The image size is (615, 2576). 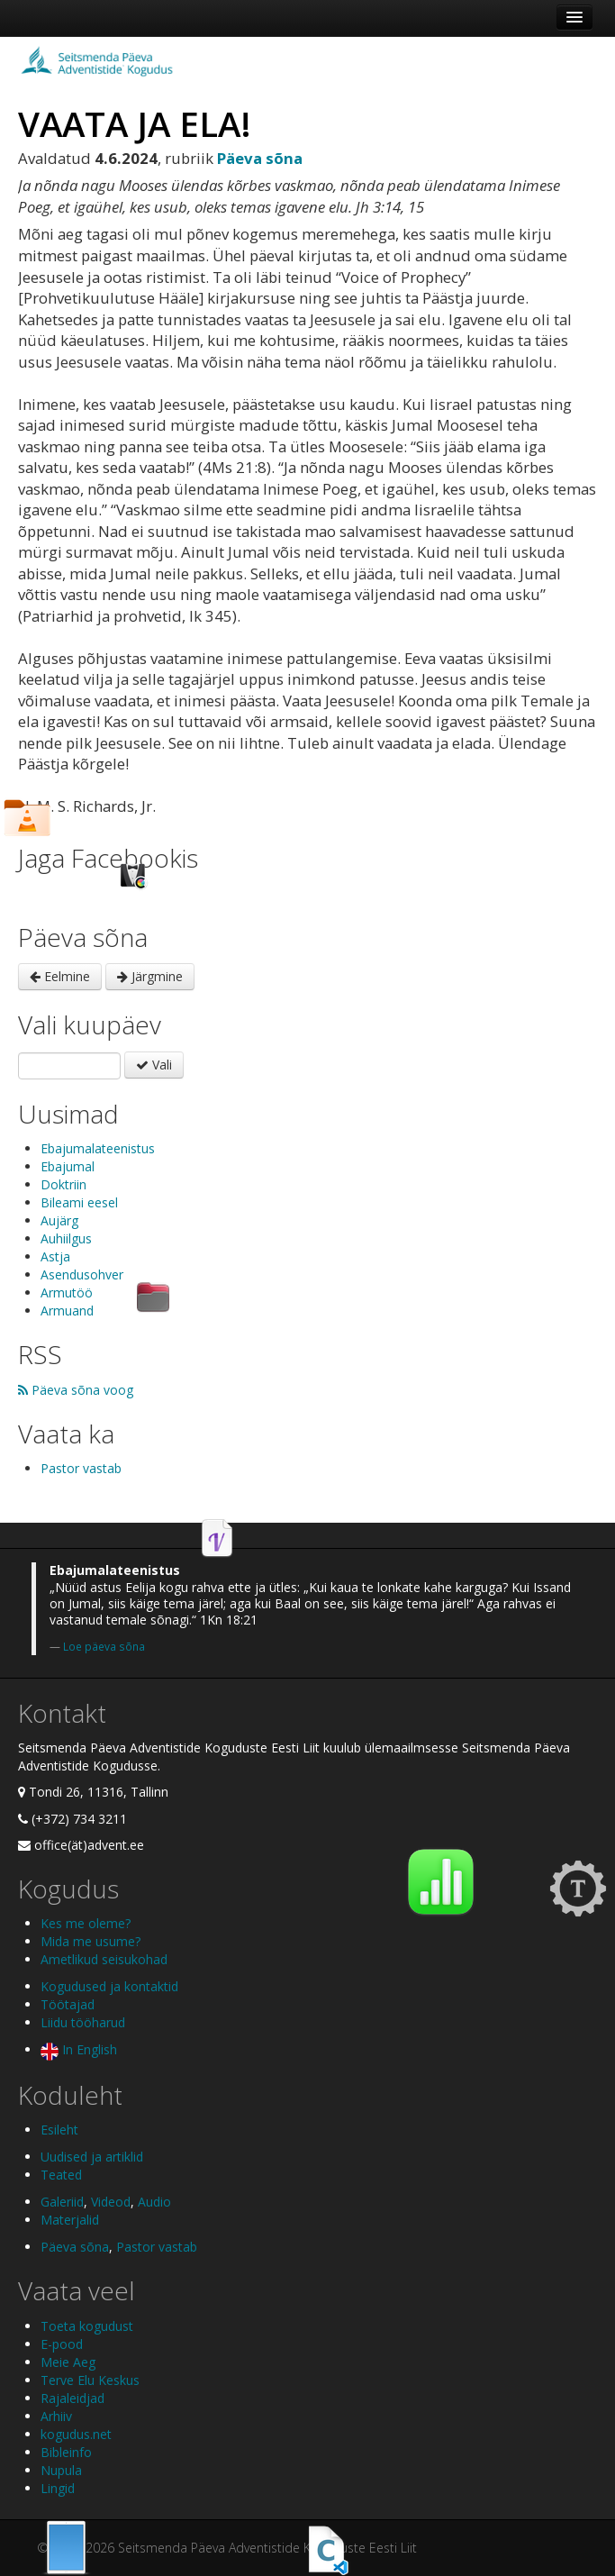 What do you see at coordinates (326, 2550) in the screenshot?
I see `open a C programming file in Visual Studio Code` at bounding box center [326, 2550].